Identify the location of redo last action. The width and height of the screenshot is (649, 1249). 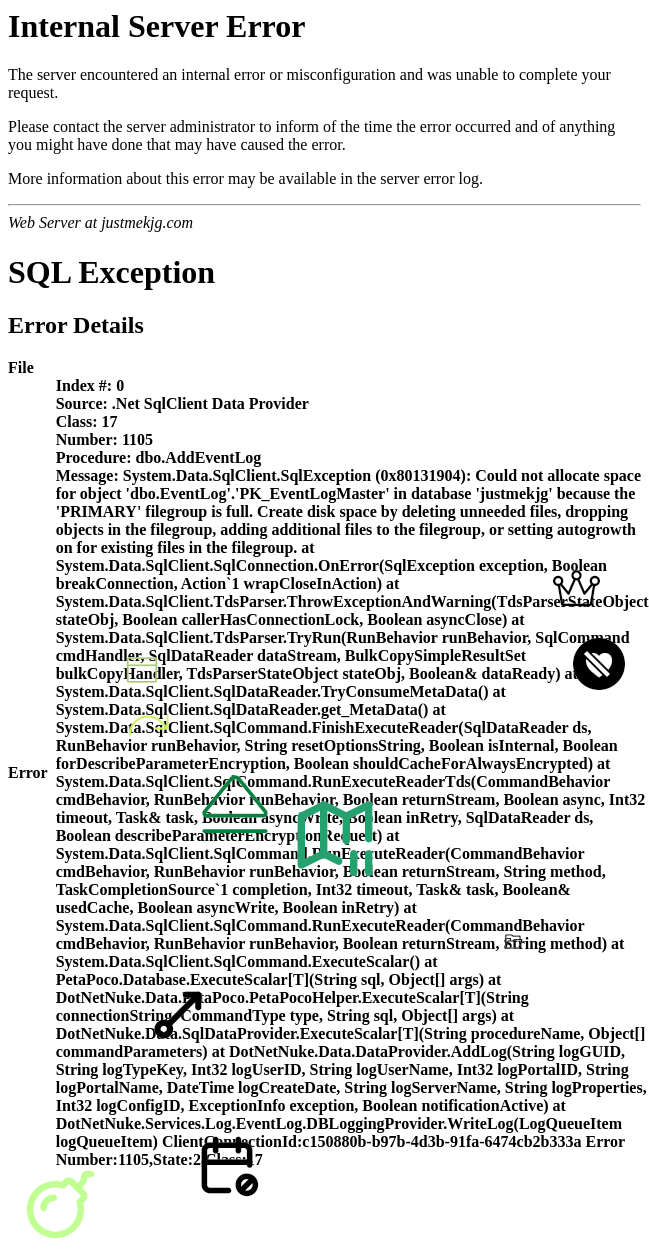
(148, 724).